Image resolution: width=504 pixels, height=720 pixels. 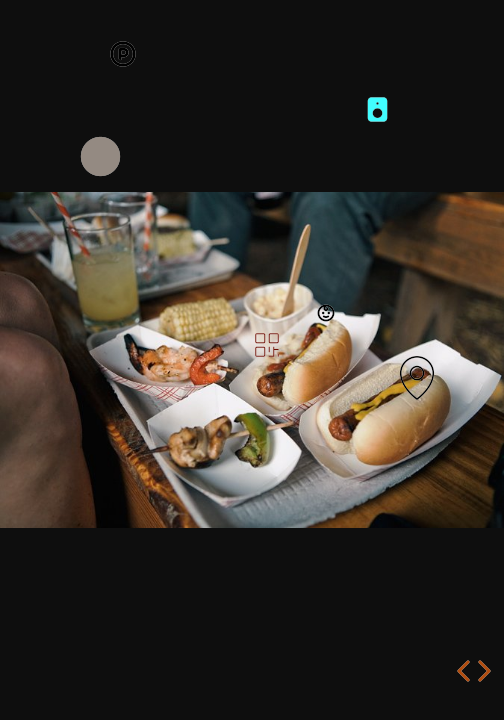 I want to click on scan or generate a qr code, so click(x=267, y=345).